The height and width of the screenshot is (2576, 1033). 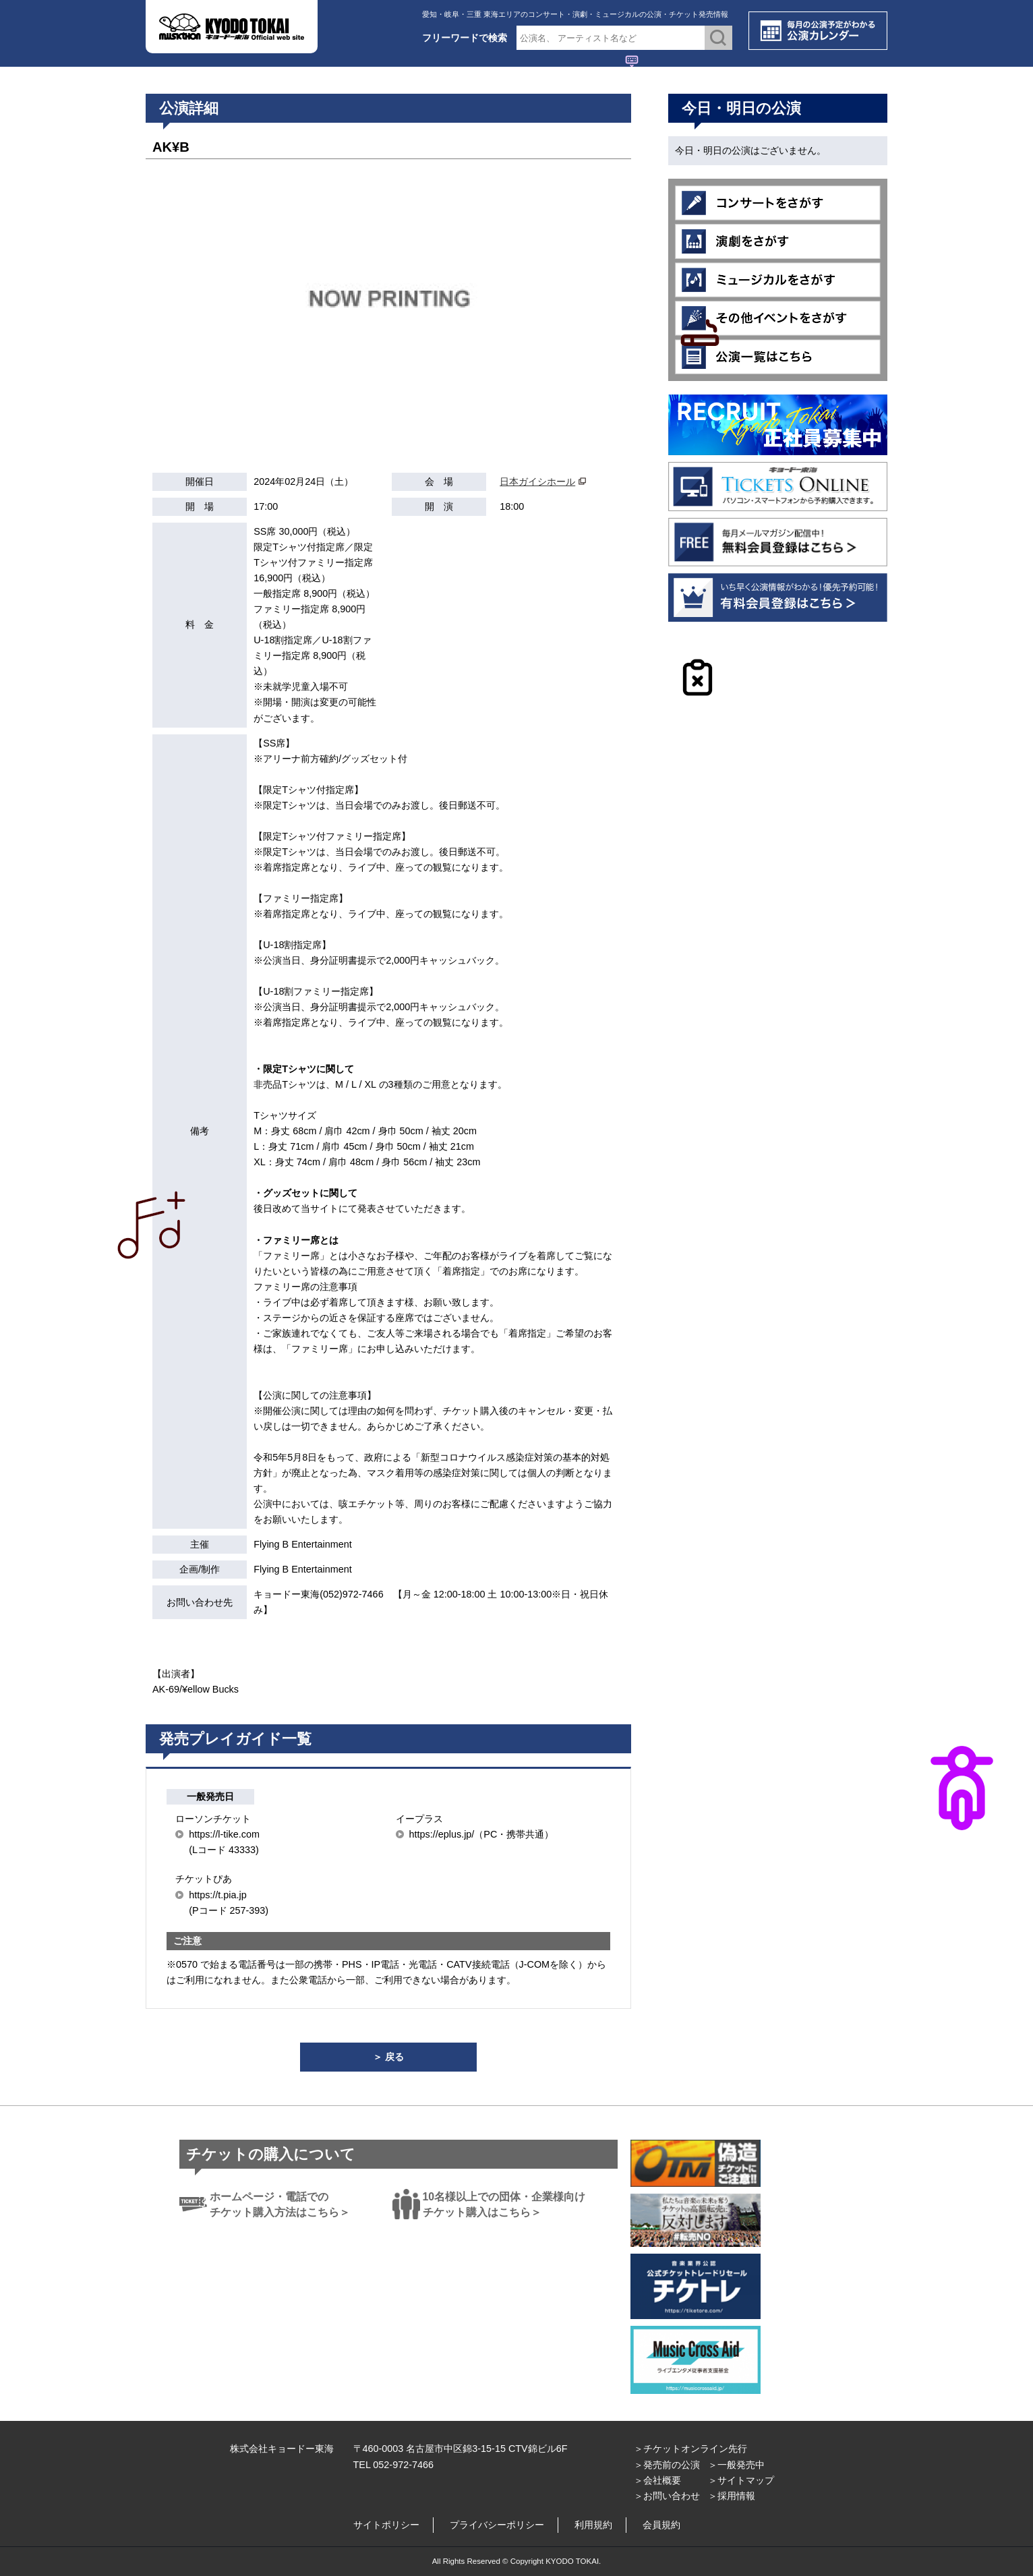 I want to click on indicates a designated smoking area, so click(x=700, y=334).